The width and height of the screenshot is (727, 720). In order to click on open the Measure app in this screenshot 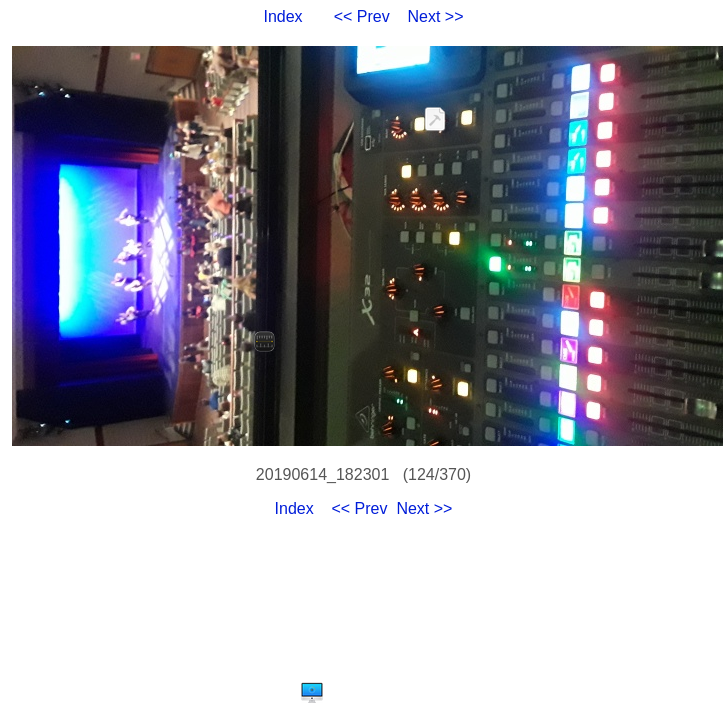, I will do `click(264, 341)`.